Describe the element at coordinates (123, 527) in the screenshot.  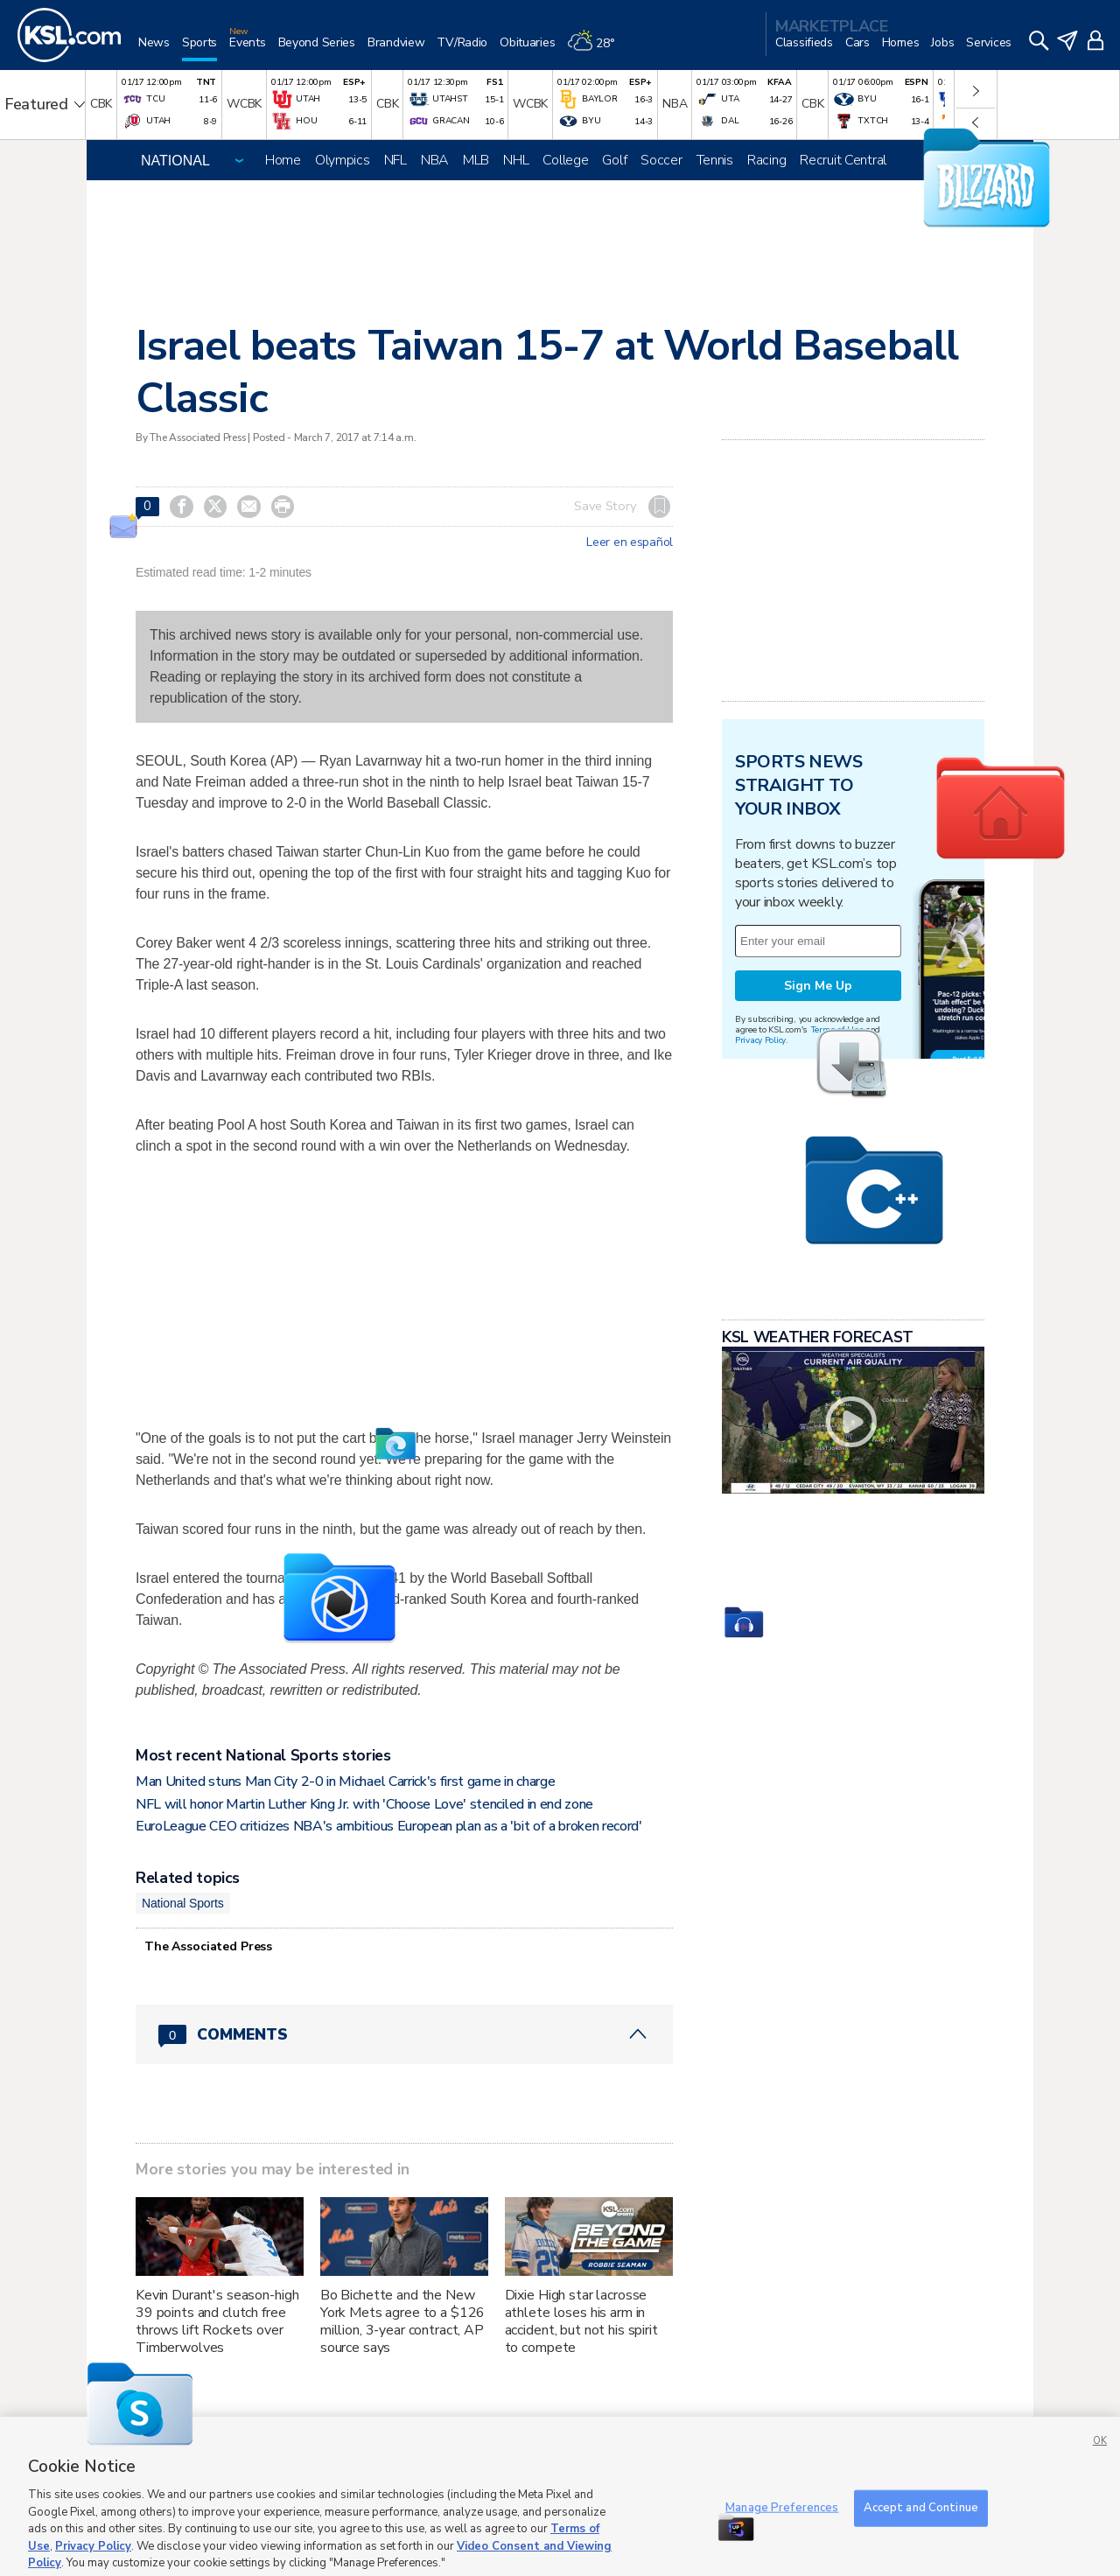
I see `mark email as unread` at that location.